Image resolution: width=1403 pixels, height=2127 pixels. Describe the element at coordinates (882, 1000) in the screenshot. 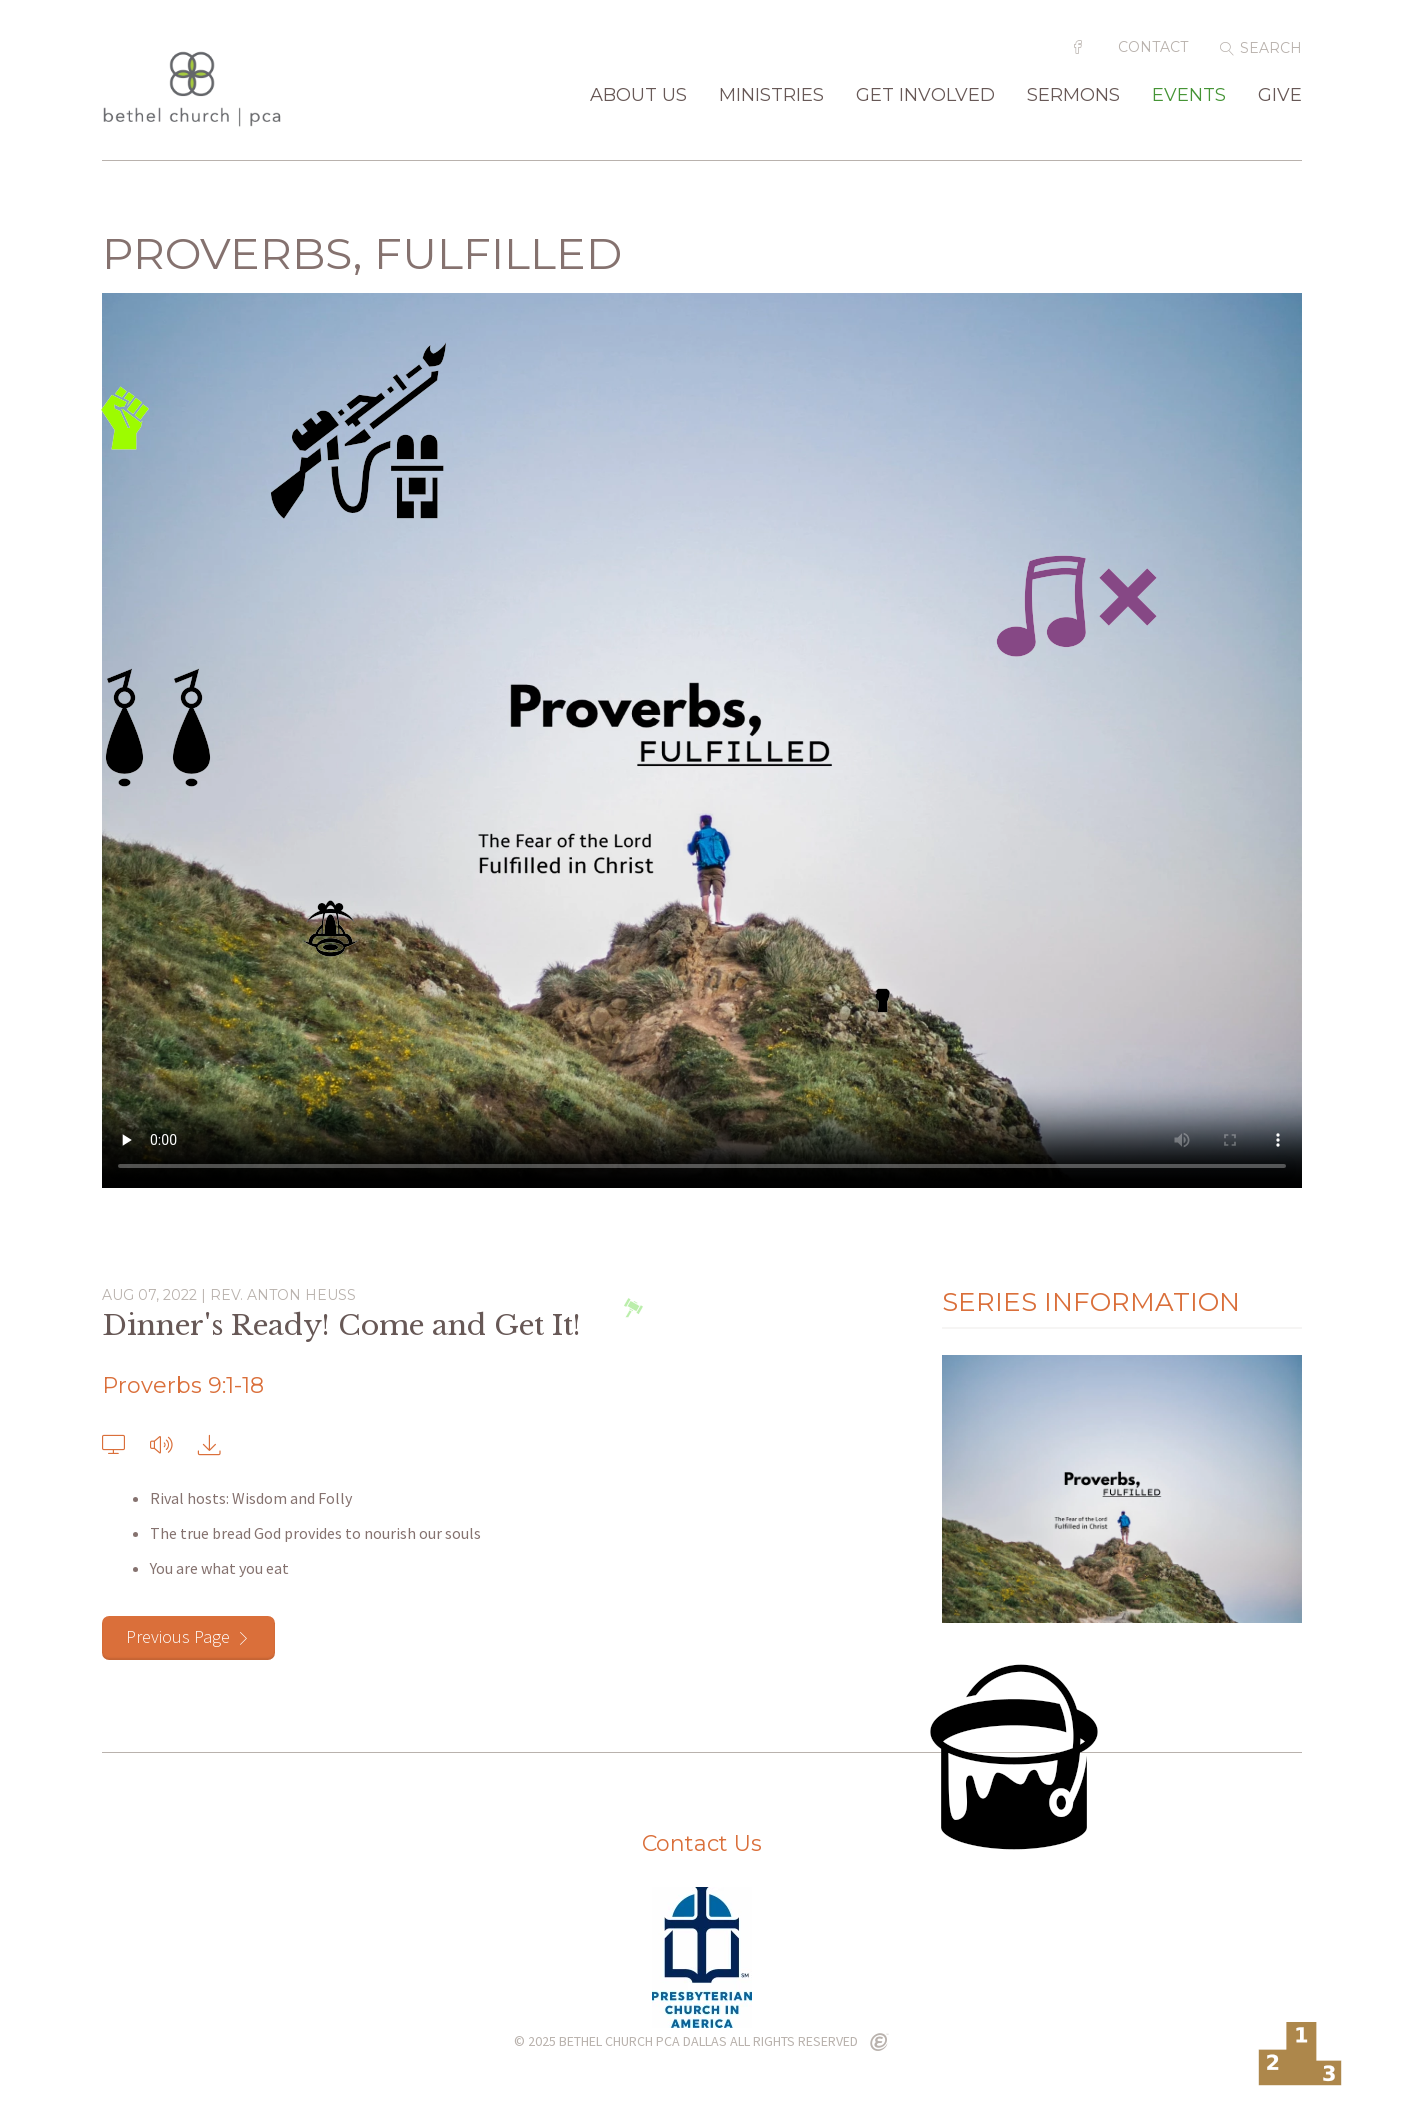

I see `indicates rebellion or protest theme` at that location.